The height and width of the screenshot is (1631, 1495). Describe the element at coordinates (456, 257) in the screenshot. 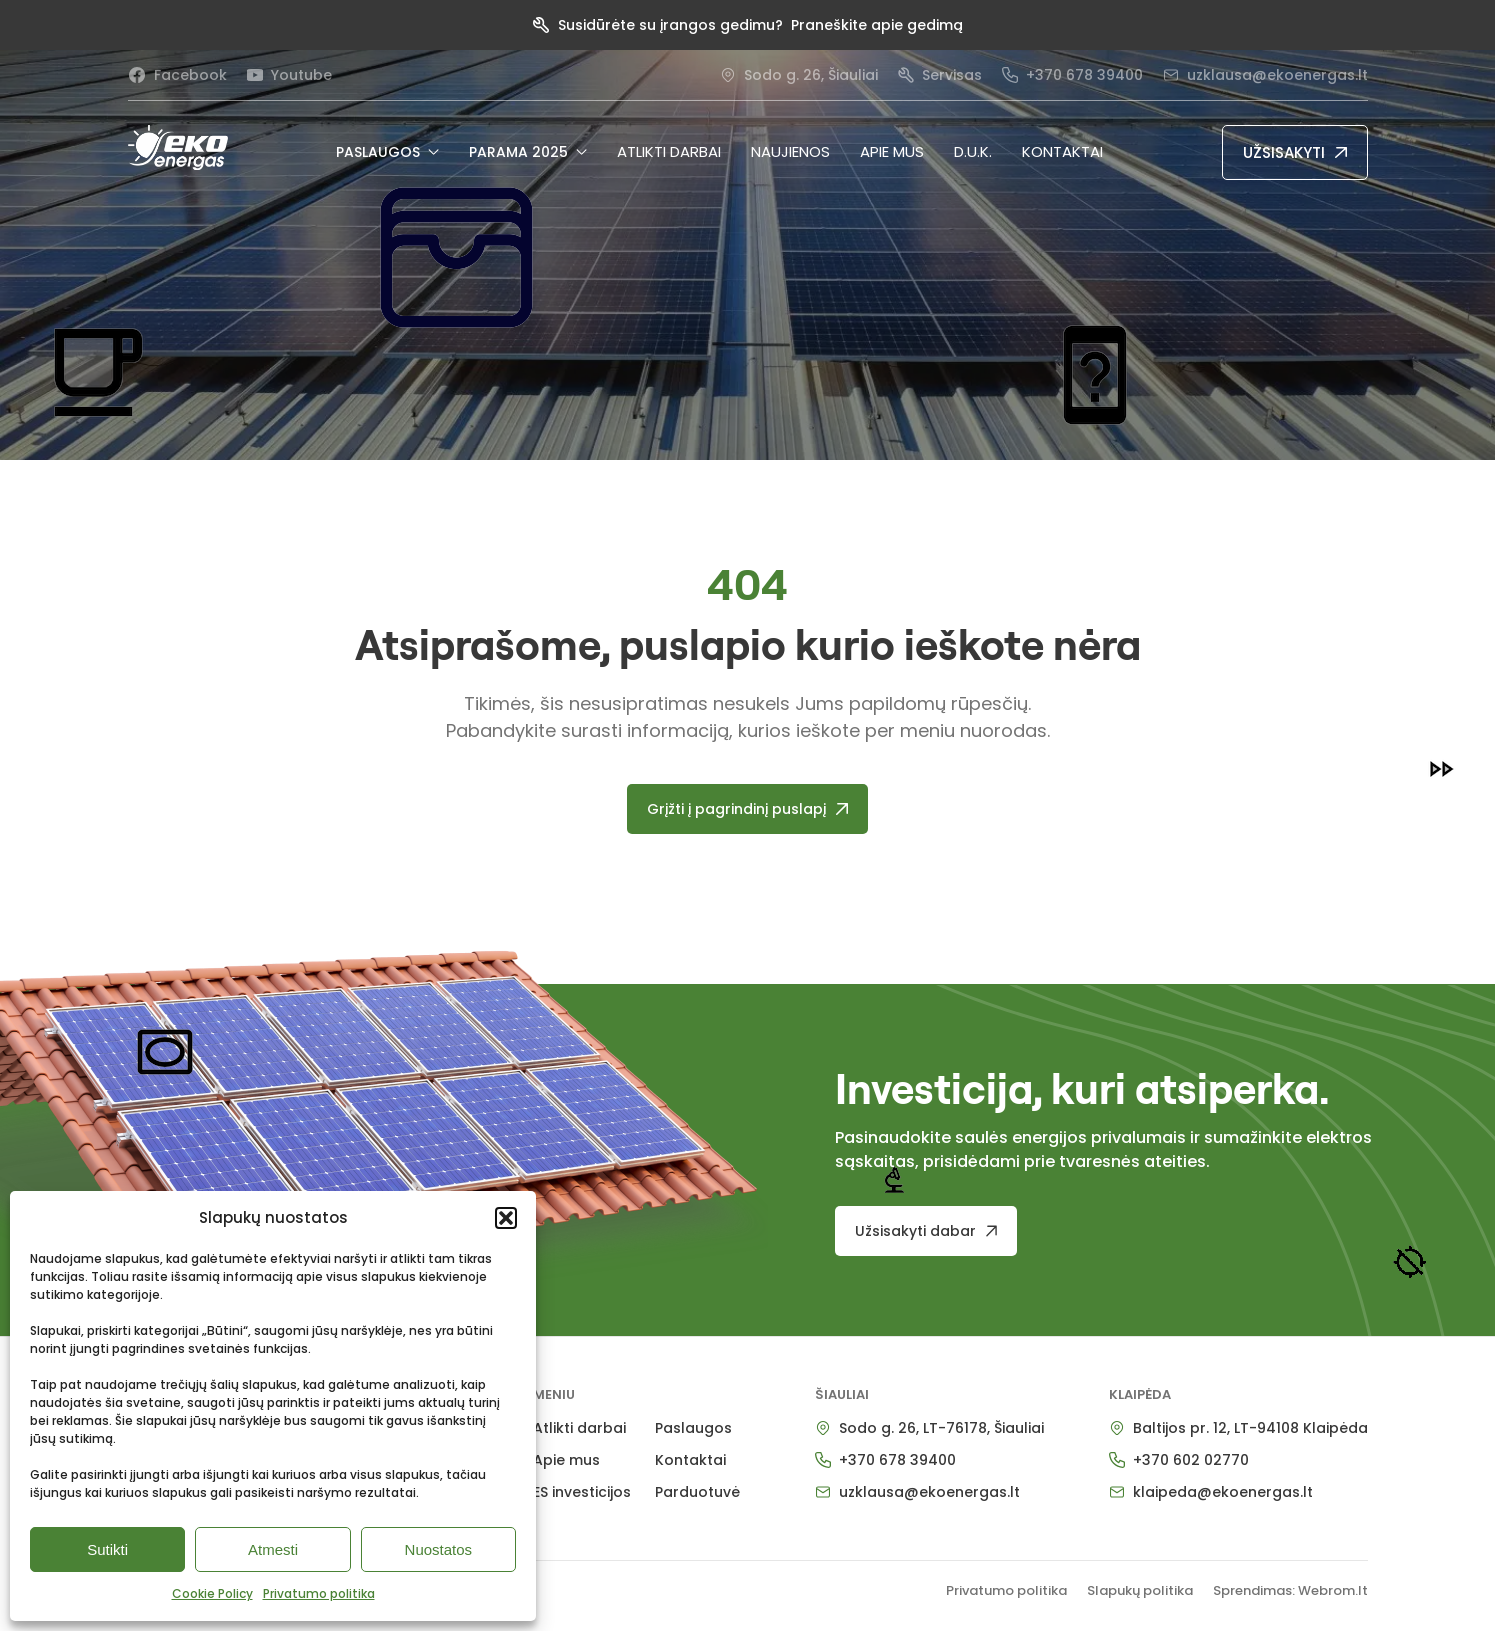

I see `access your wallet or payment methods` at that location.